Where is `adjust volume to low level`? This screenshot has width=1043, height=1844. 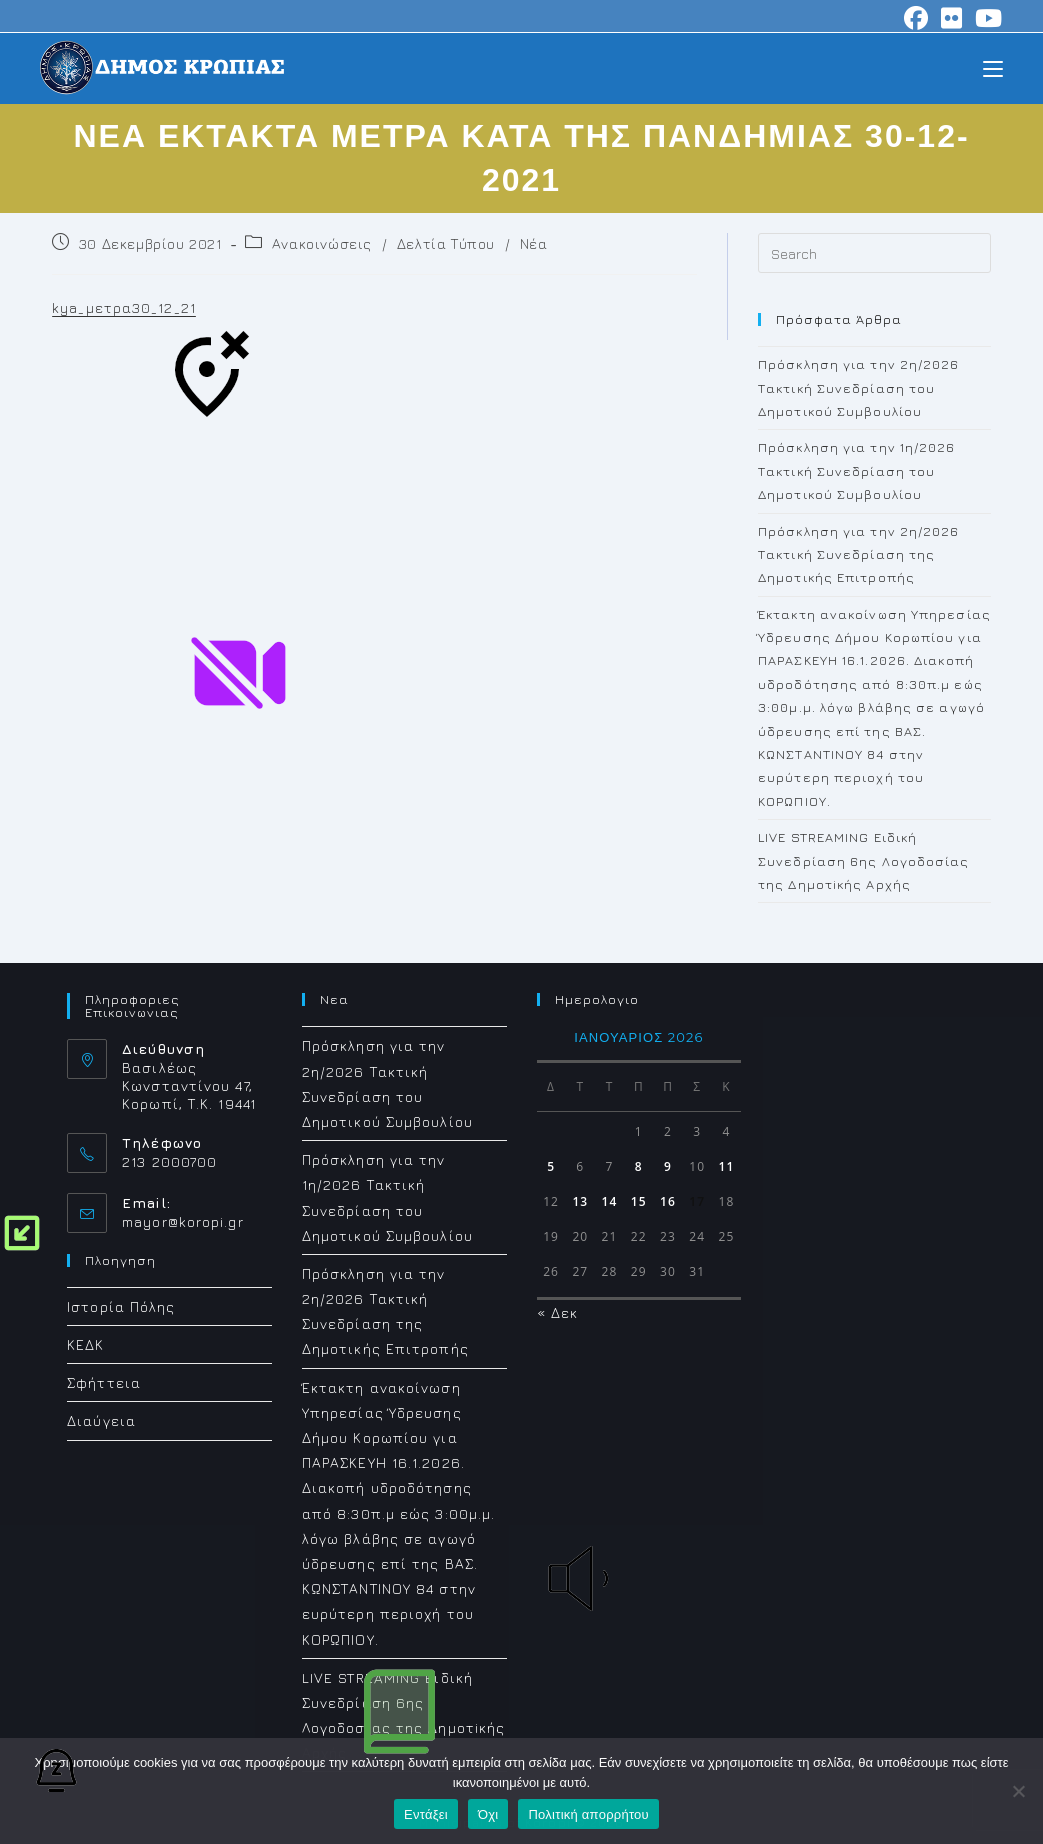
adjust volume to low level is located at coordinates (583, 1578).